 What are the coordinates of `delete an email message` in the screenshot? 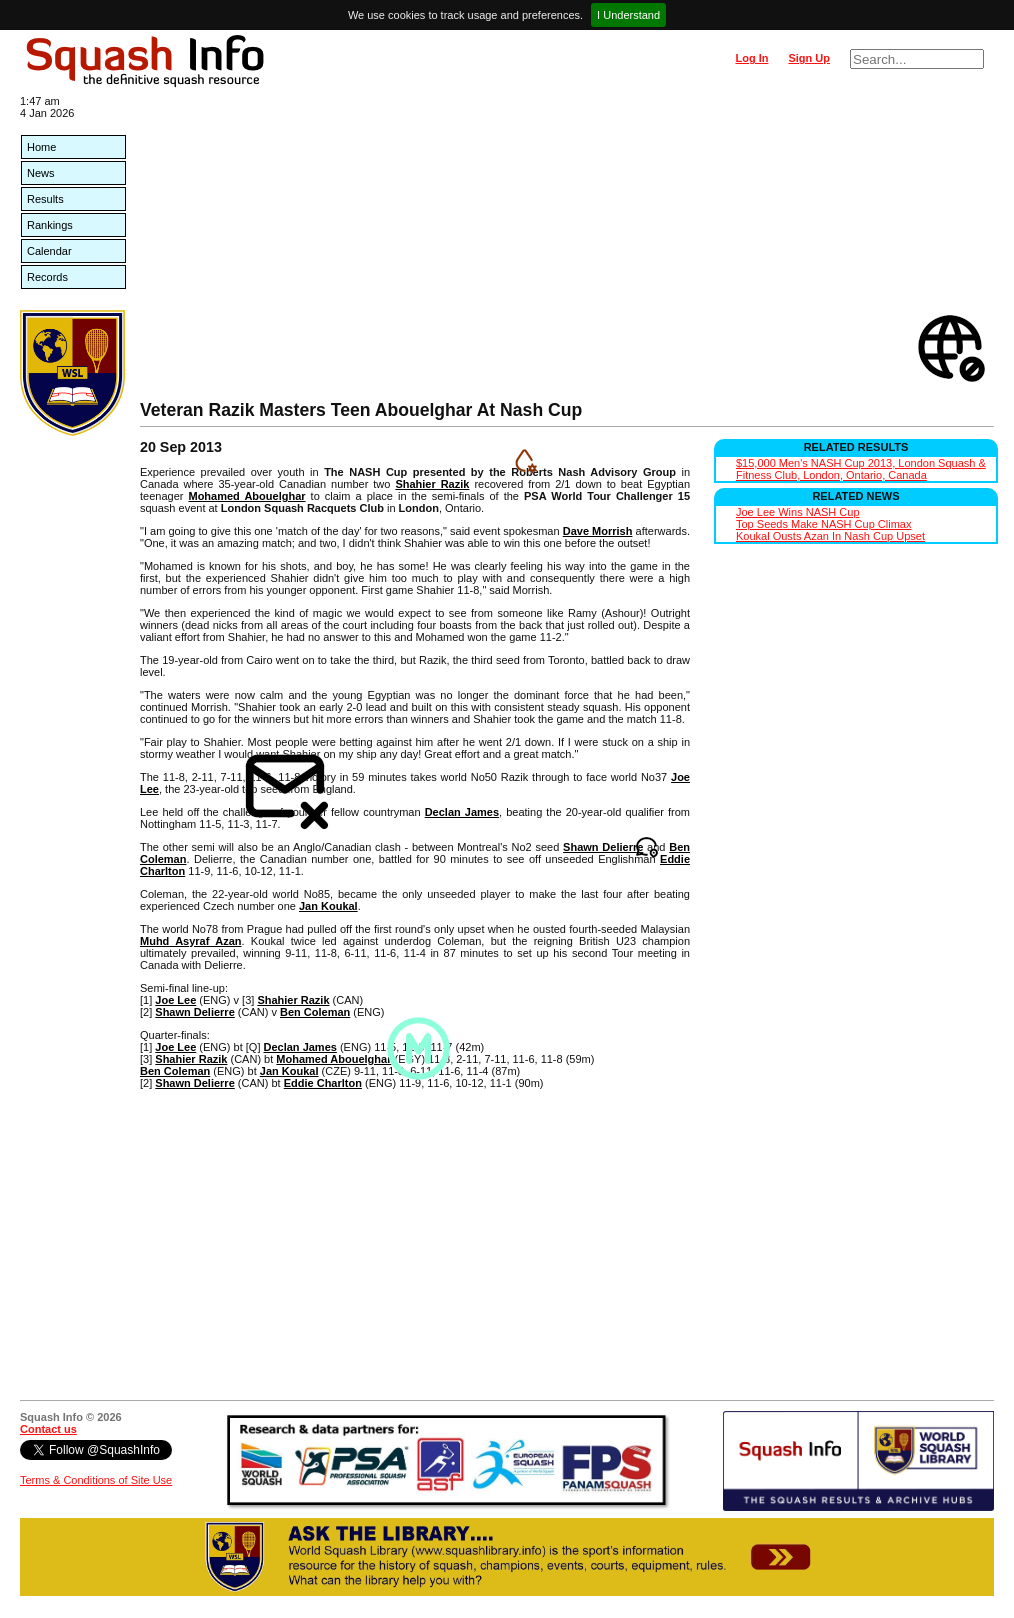 It's located at (285, 786).